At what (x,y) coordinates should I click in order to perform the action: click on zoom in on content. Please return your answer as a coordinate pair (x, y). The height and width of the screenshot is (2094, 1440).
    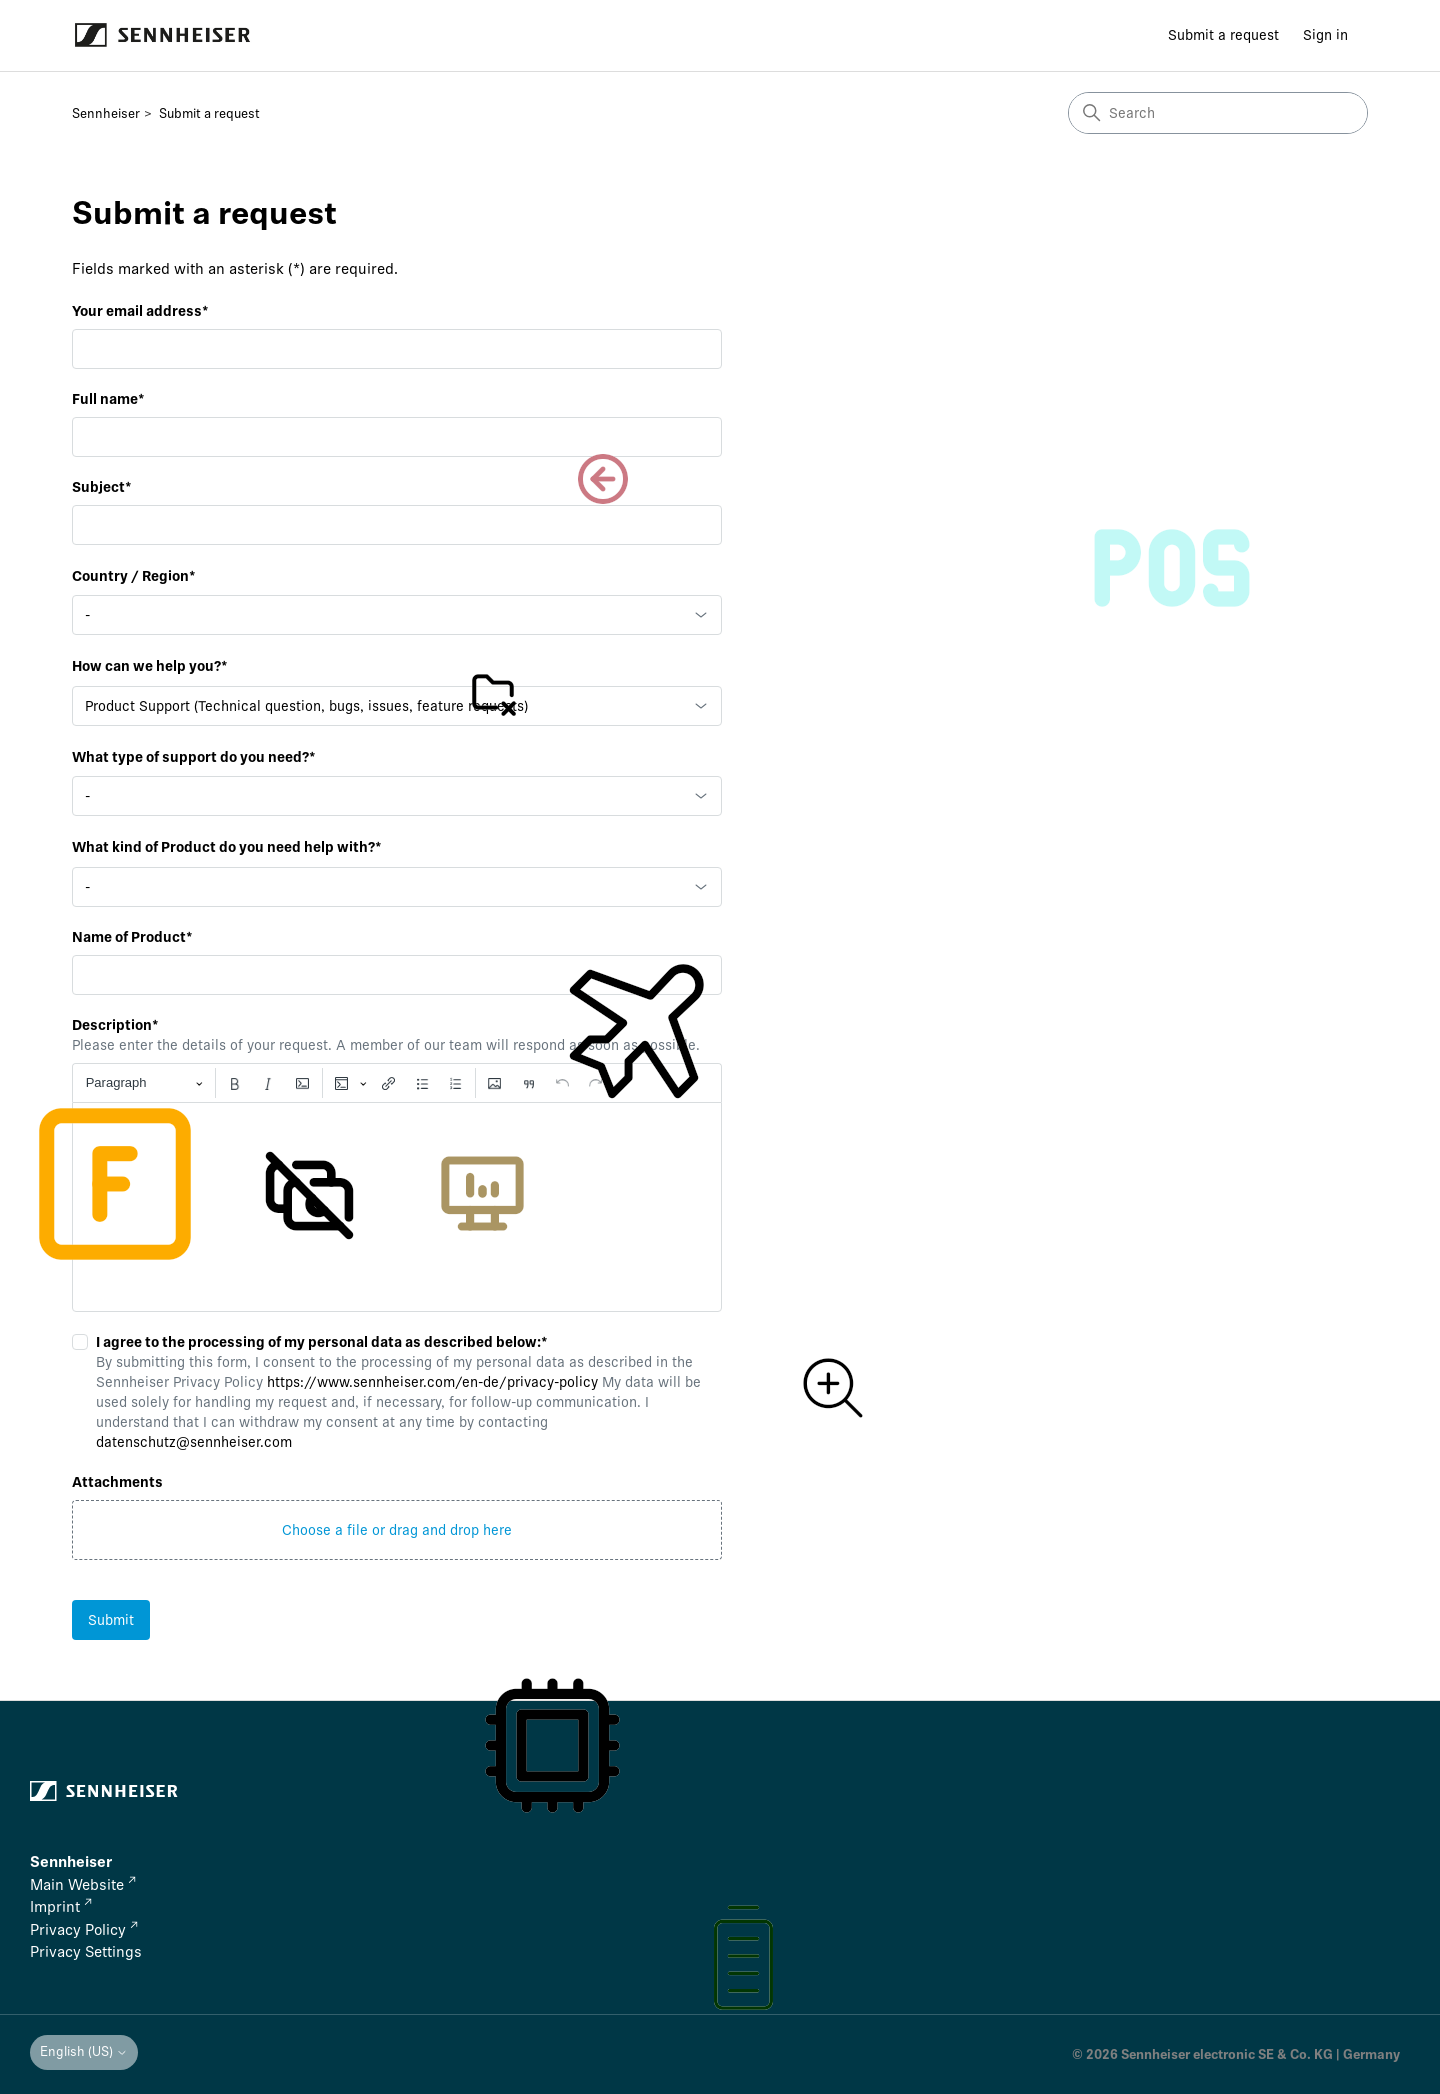
    Looking at the image, I should click on (833, 1388).